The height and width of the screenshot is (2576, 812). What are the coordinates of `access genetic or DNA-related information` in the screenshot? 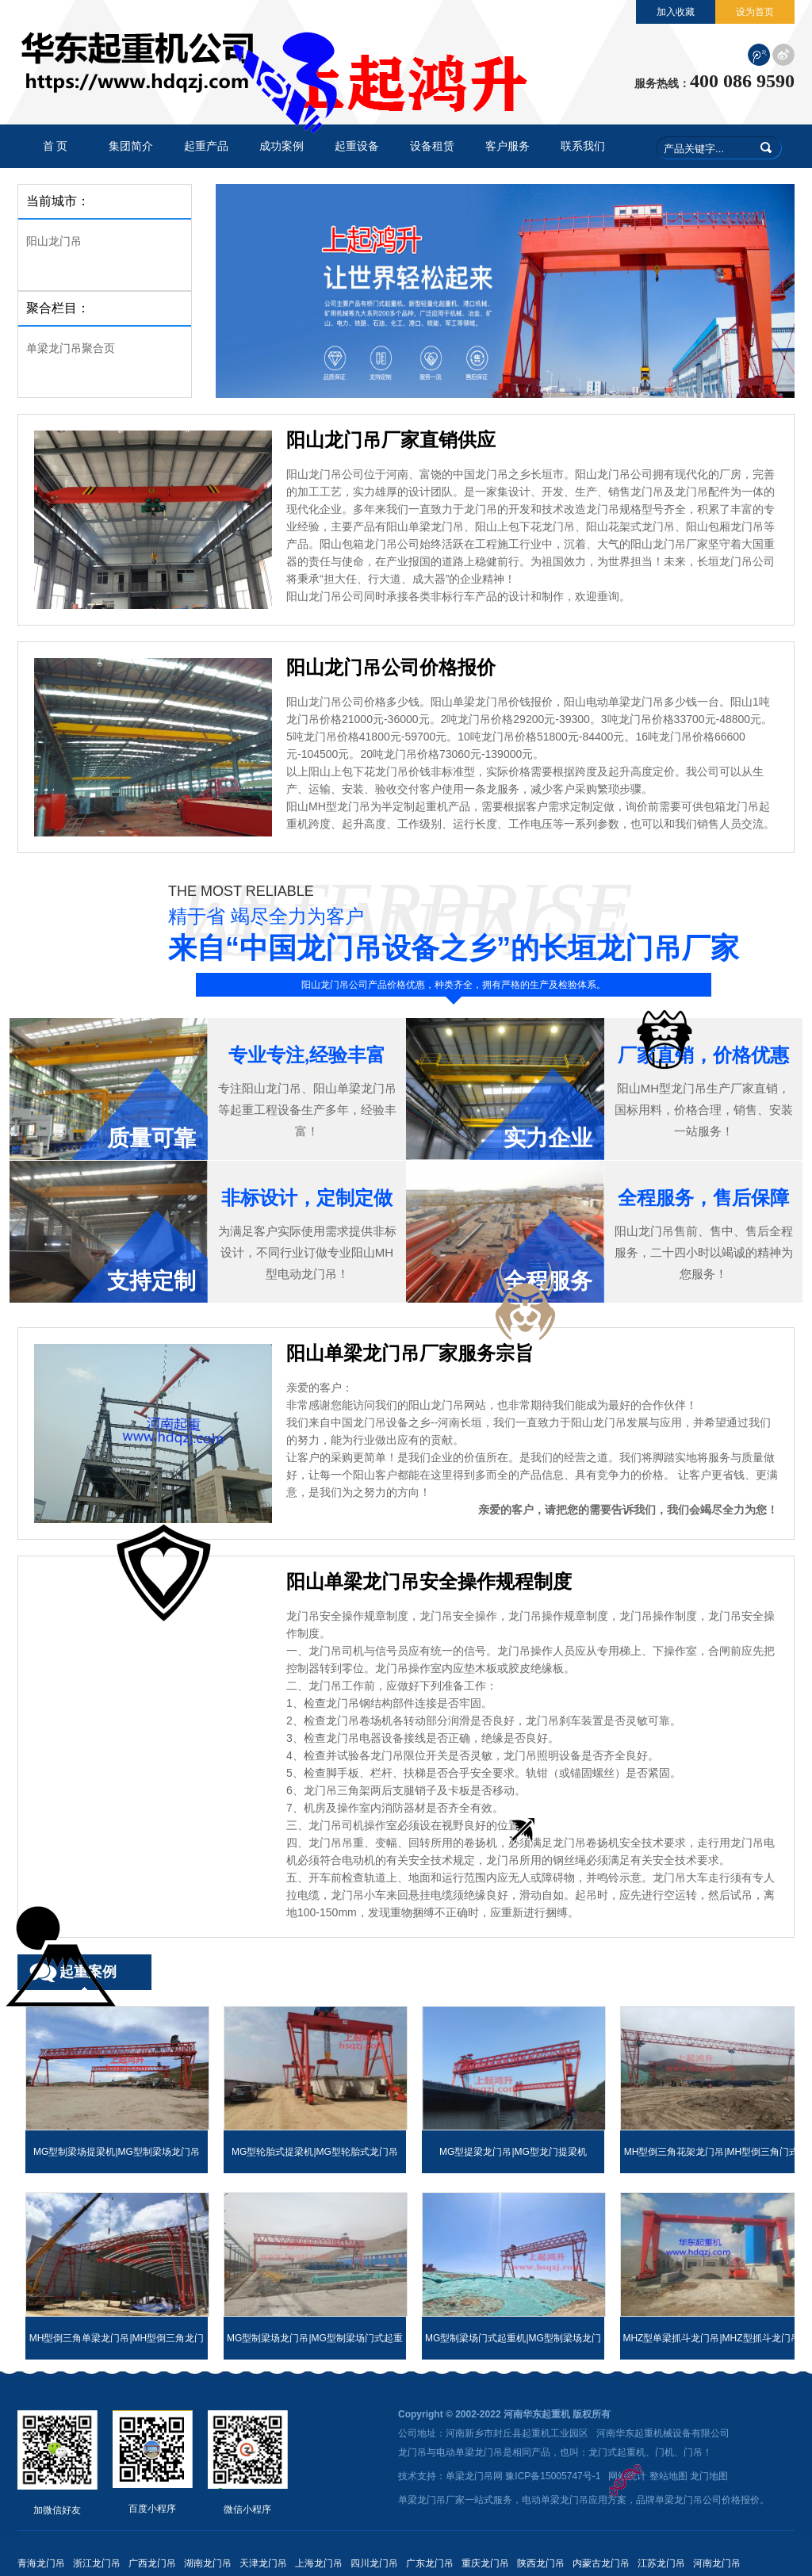 It's located at (625, 2480).